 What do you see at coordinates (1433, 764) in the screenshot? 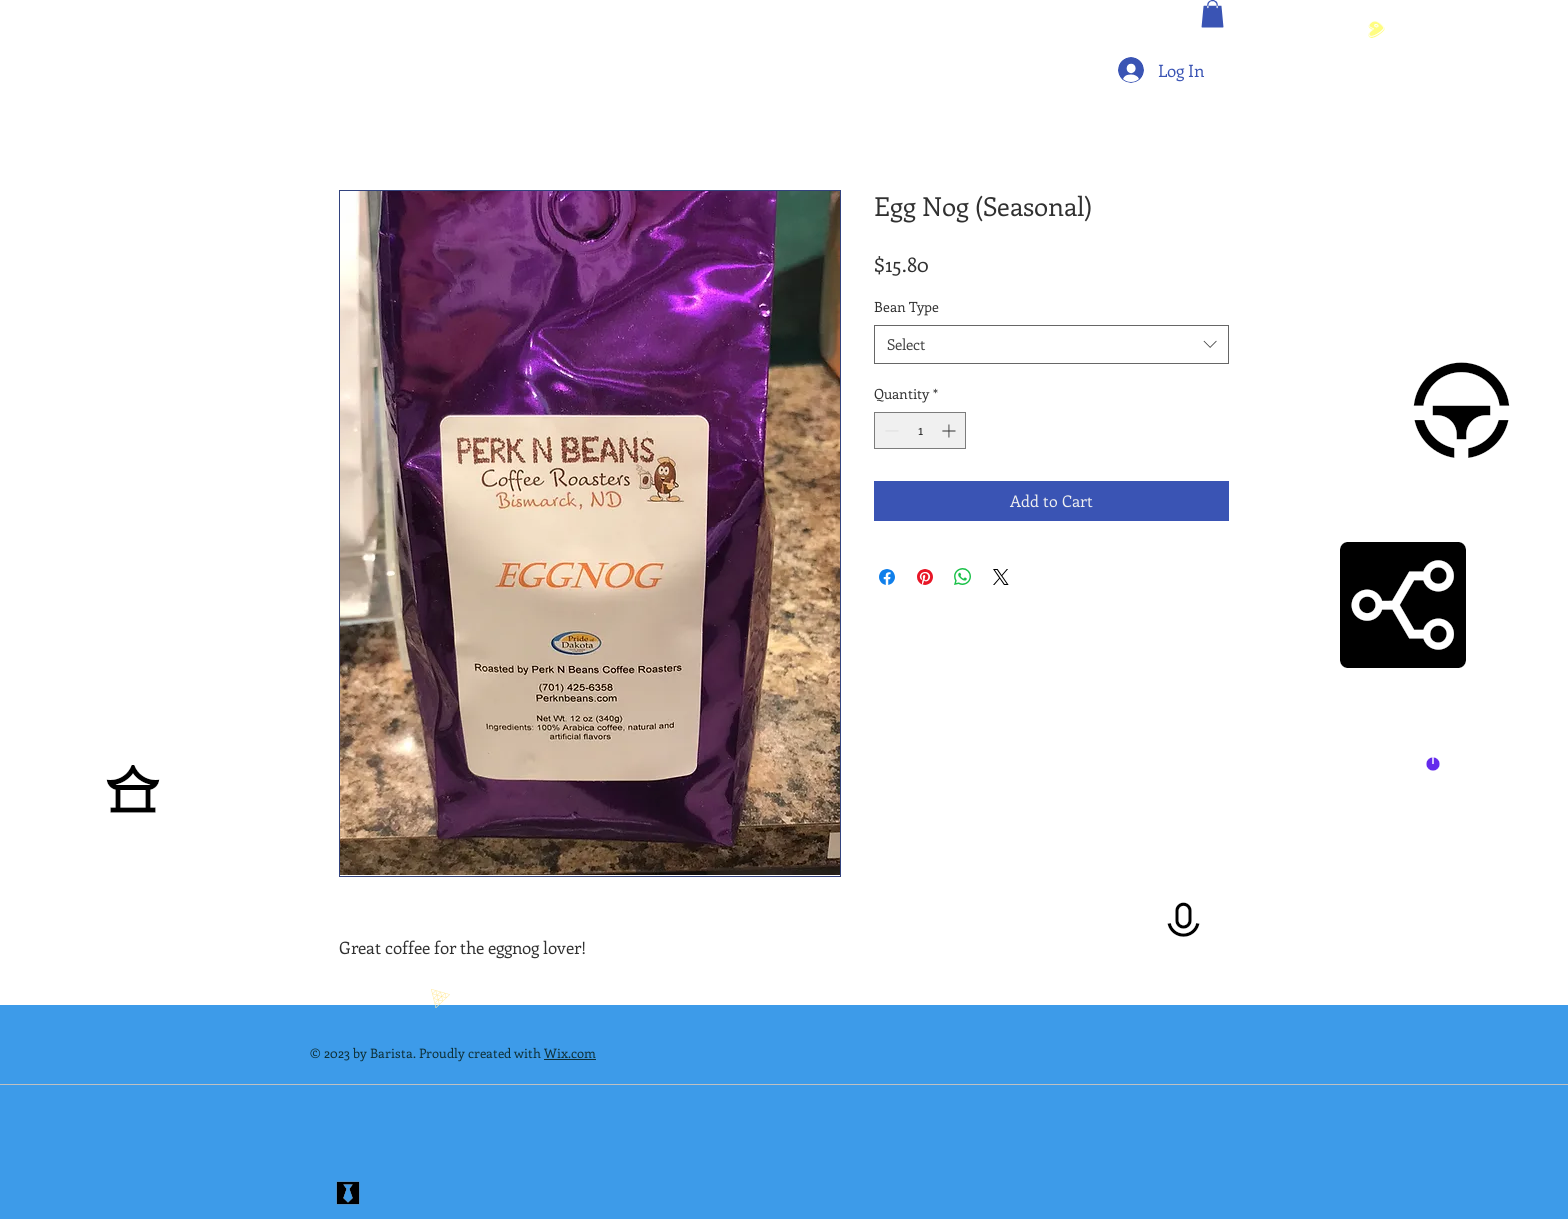
I see `power off or shut down the device` at bounding box center [1433, 764].